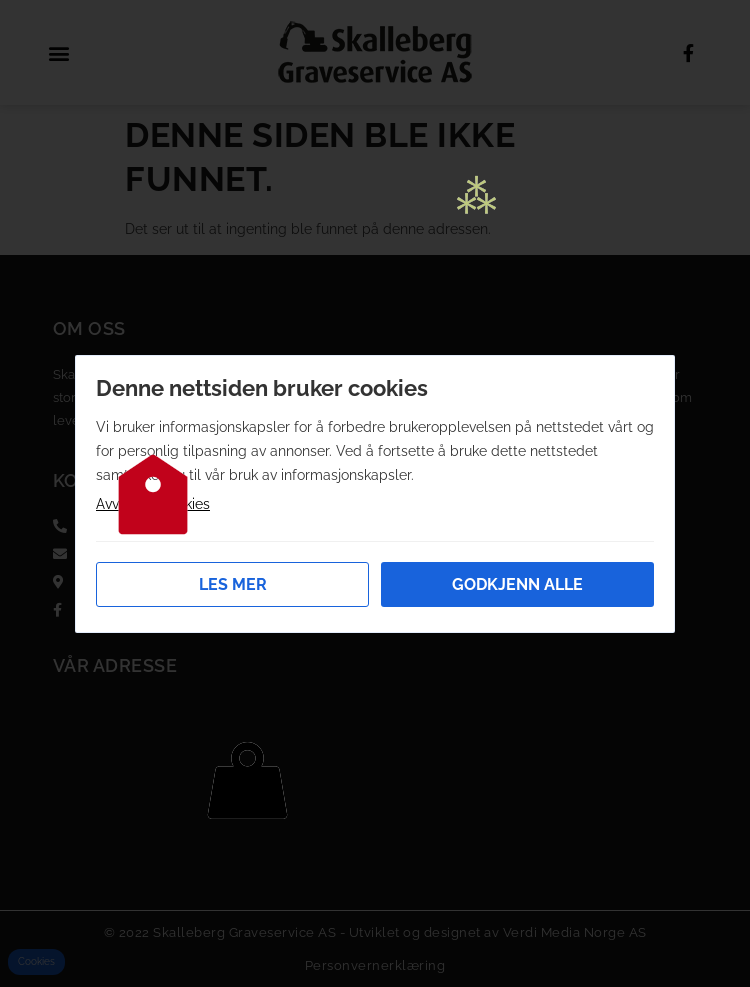  What do you see at coordinates (153, 496) in the screenshot?
I see `navigate to home screen` at bounding box center [153, 496].